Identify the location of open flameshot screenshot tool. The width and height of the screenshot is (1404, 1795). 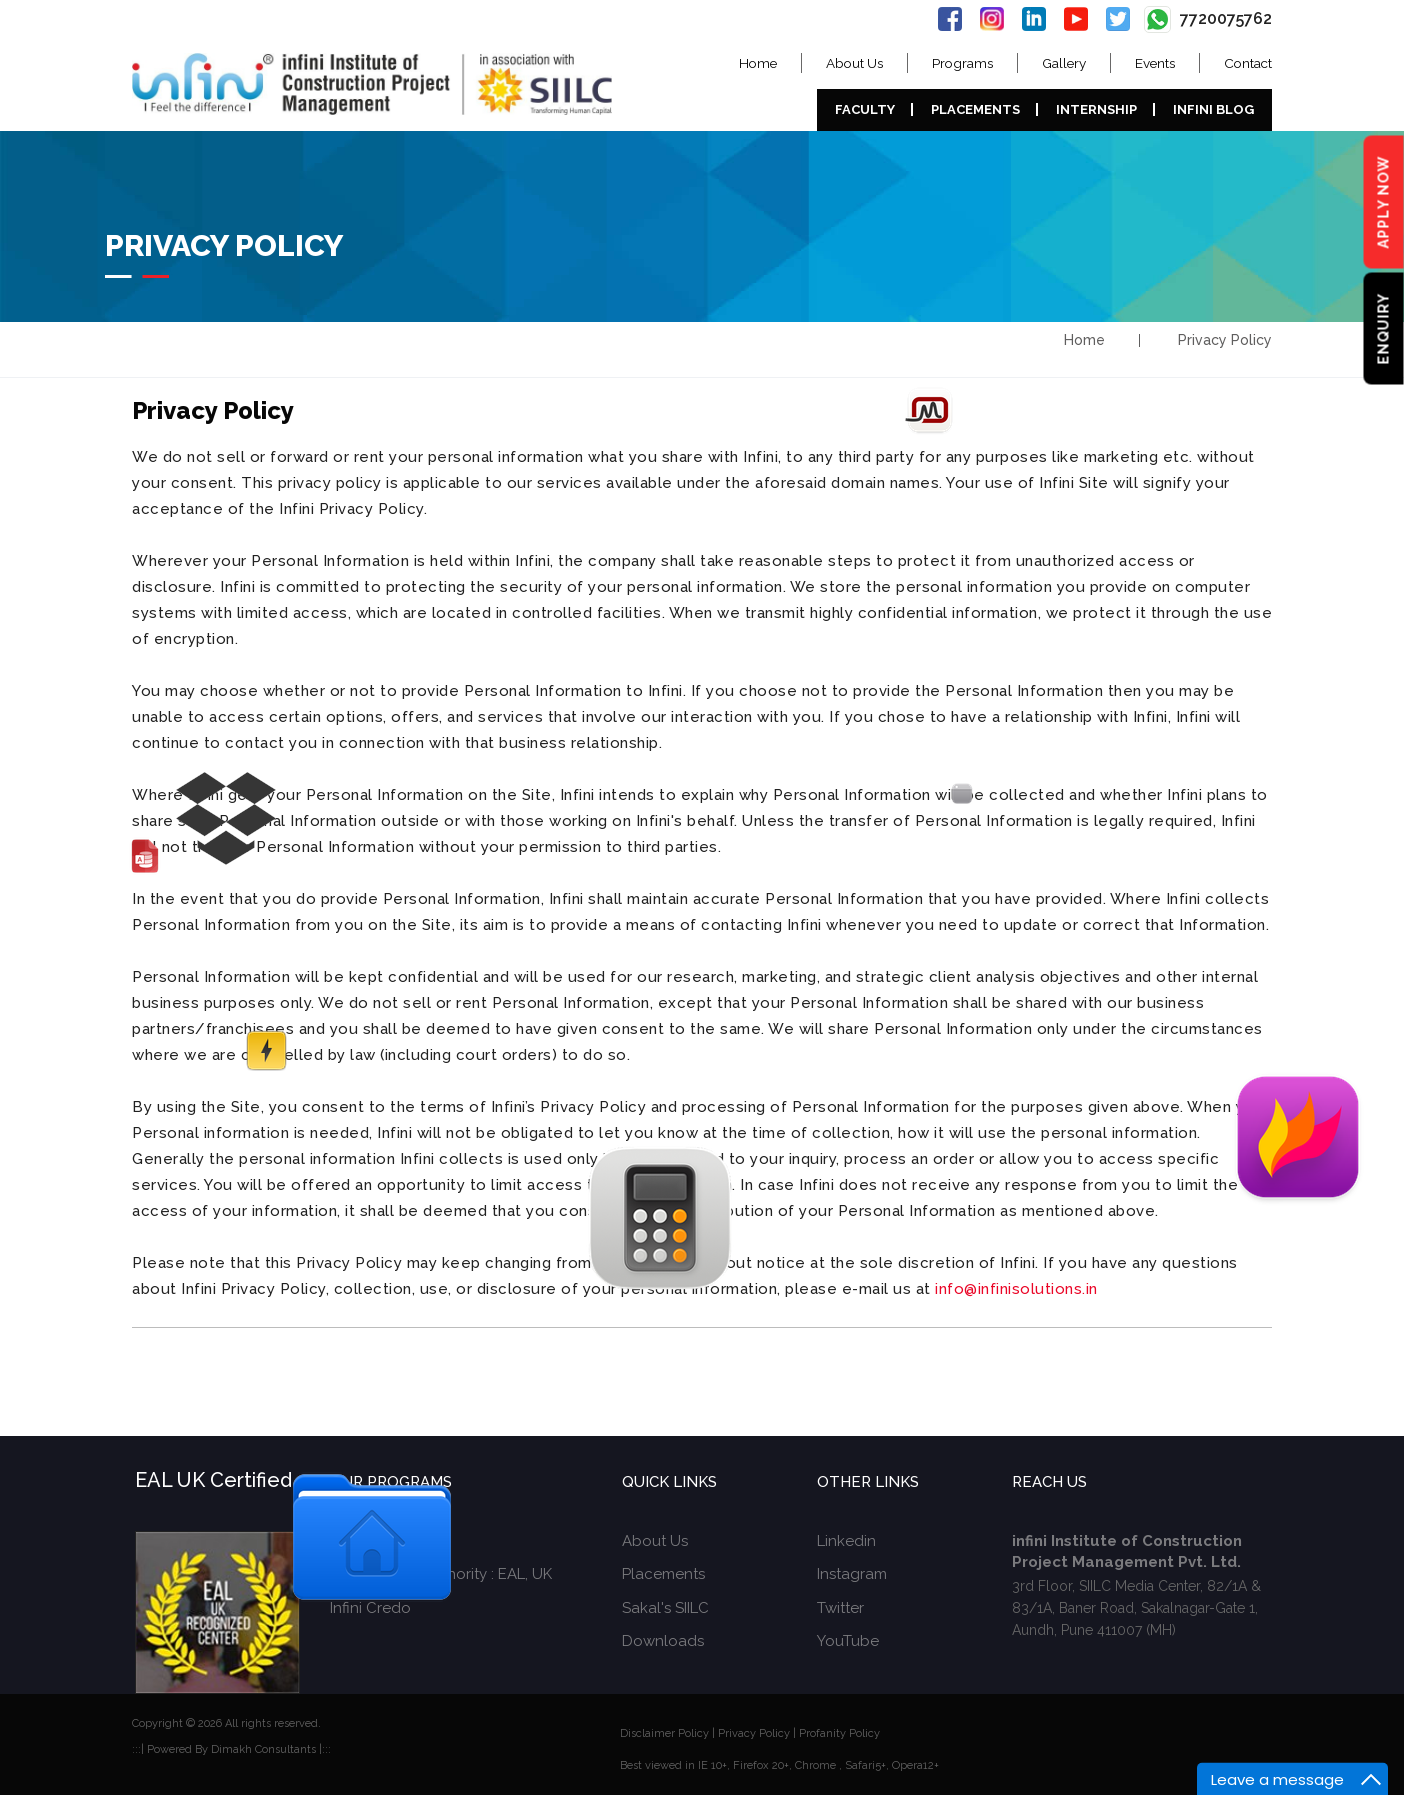
(1298, 1137).